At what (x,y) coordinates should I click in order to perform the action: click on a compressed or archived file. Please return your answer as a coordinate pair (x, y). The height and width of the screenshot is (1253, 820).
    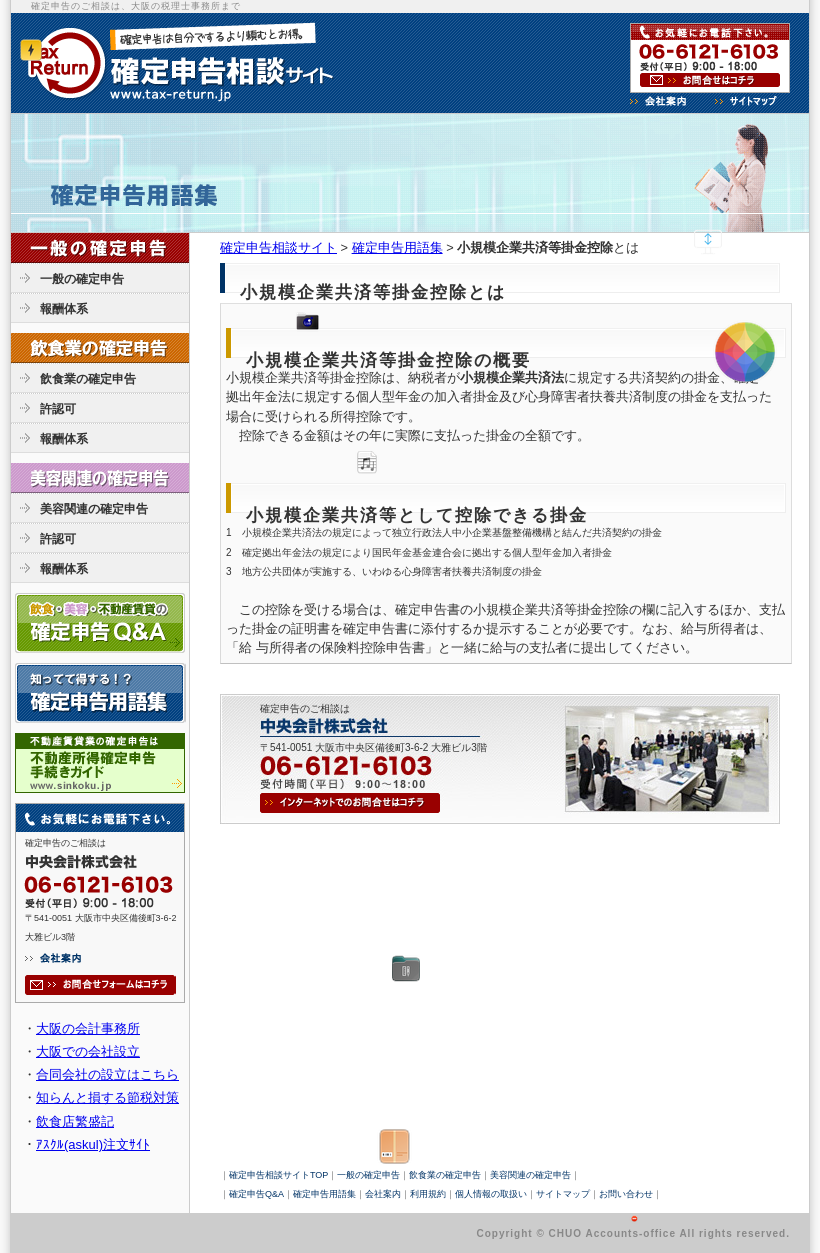
    Looking at the image, I should click on (394, 1146).